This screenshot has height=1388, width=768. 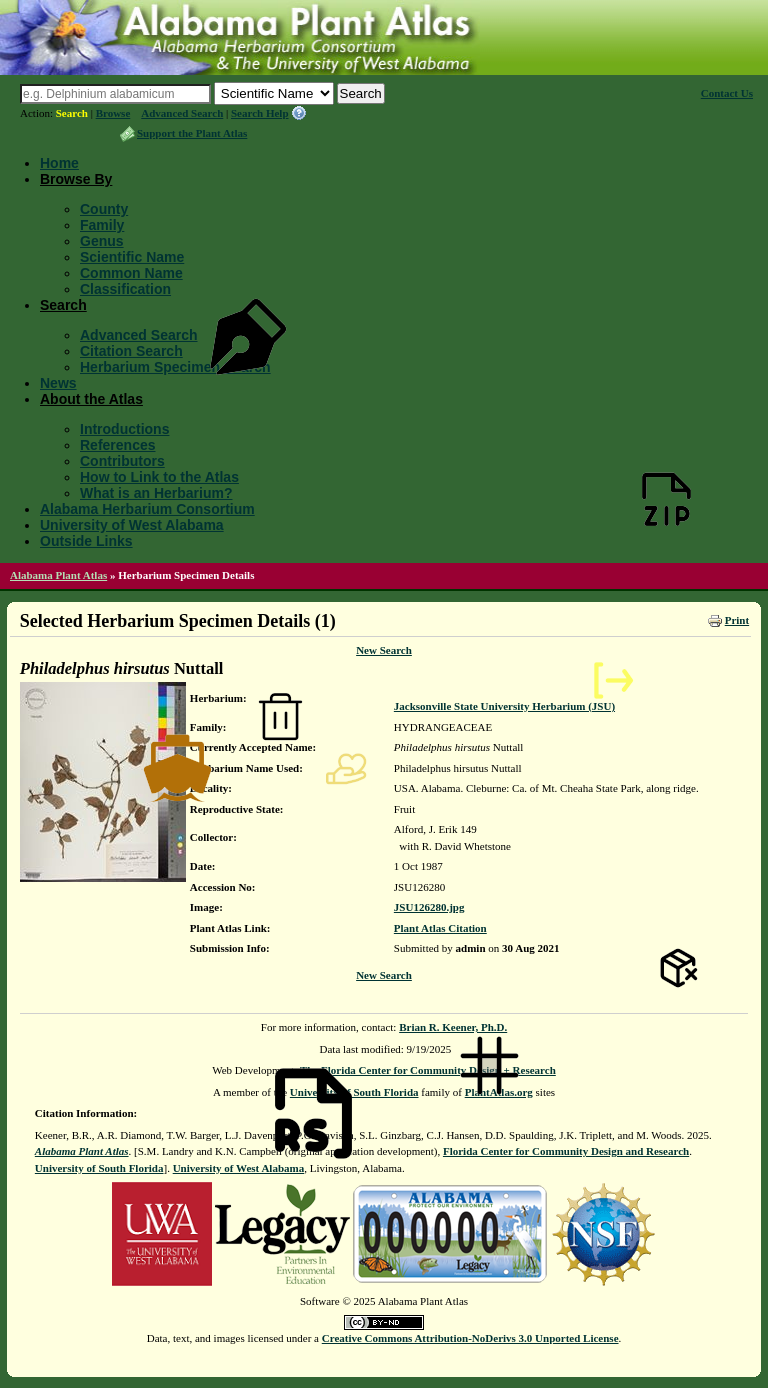 What do you see at coordinates (347, 769) in the screenshot?
I see `donate or give to charity` at bounding box center [347, 769].